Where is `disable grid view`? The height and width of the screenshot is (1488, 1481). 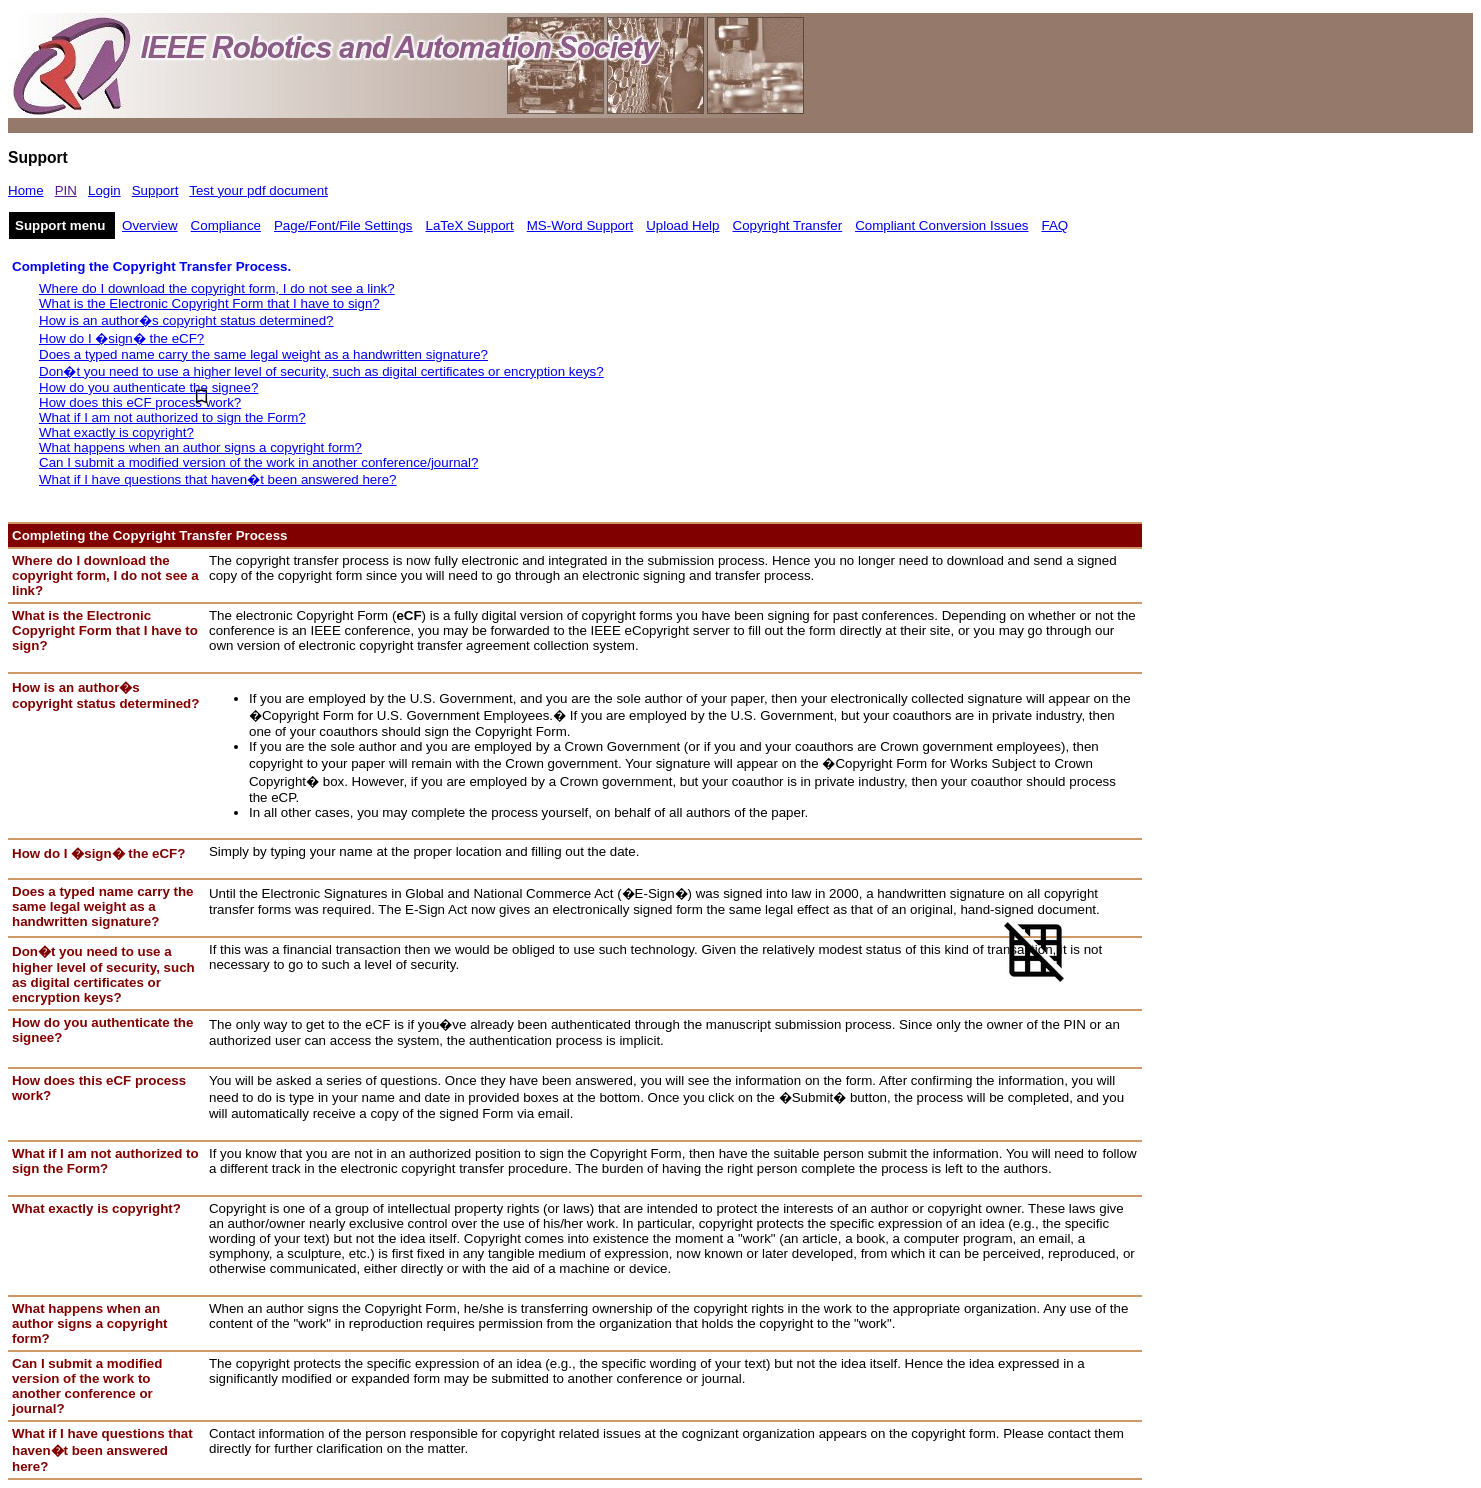
disable grid view is located at coordinates (1035, 950).